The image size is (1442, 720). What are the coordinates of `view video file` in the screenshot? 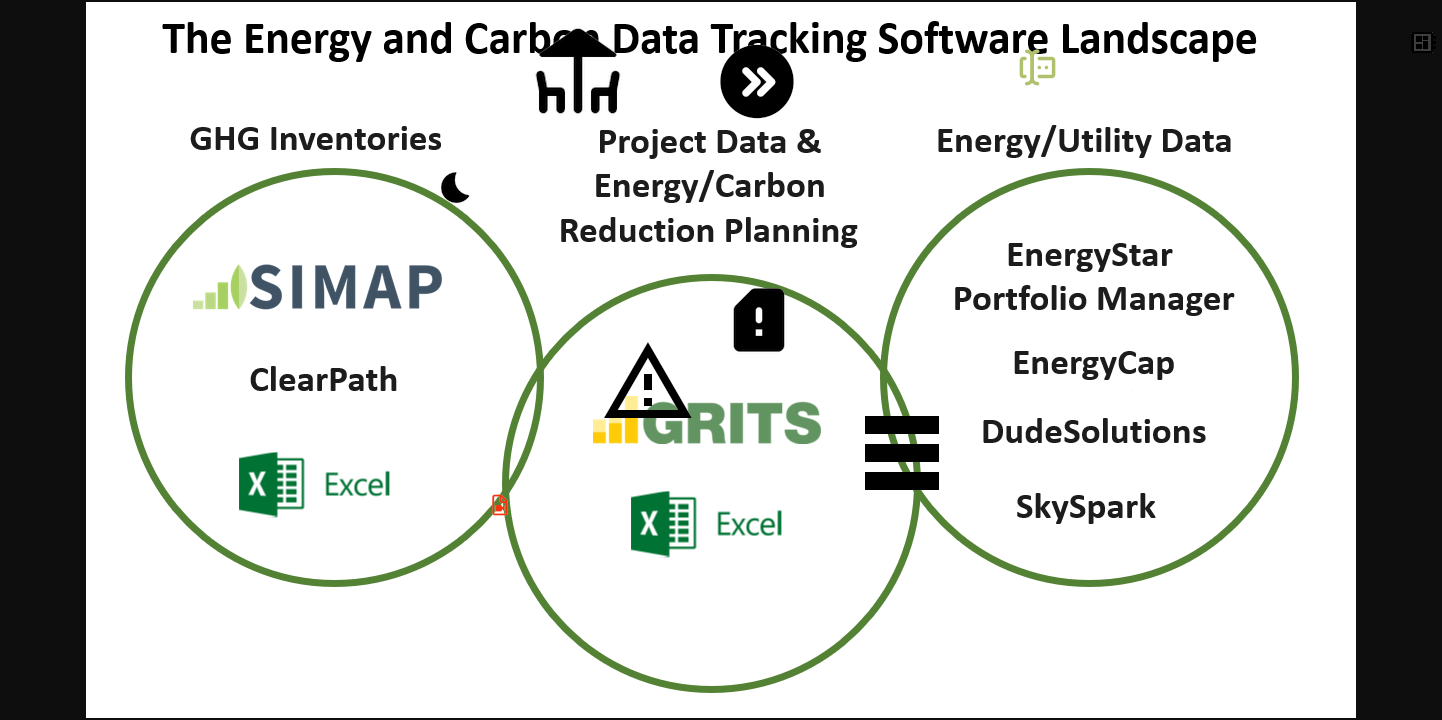 It's located at (500, 505).